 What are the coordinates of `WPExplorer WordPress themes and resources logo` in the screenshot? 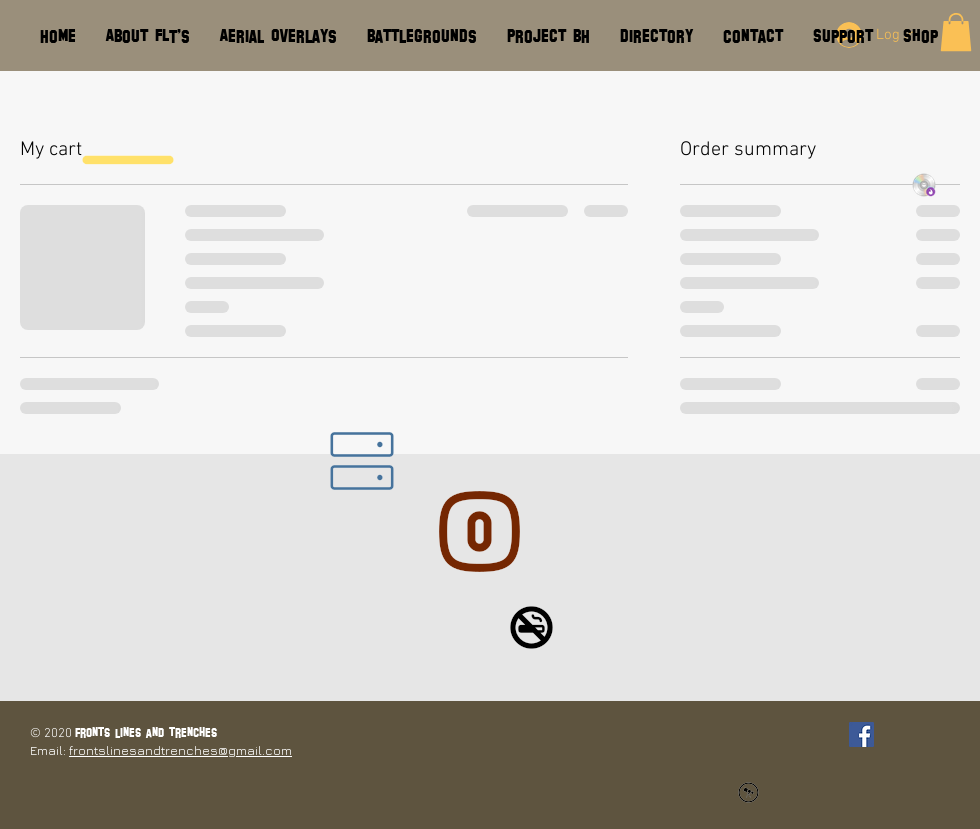 It's located at (748, 792).